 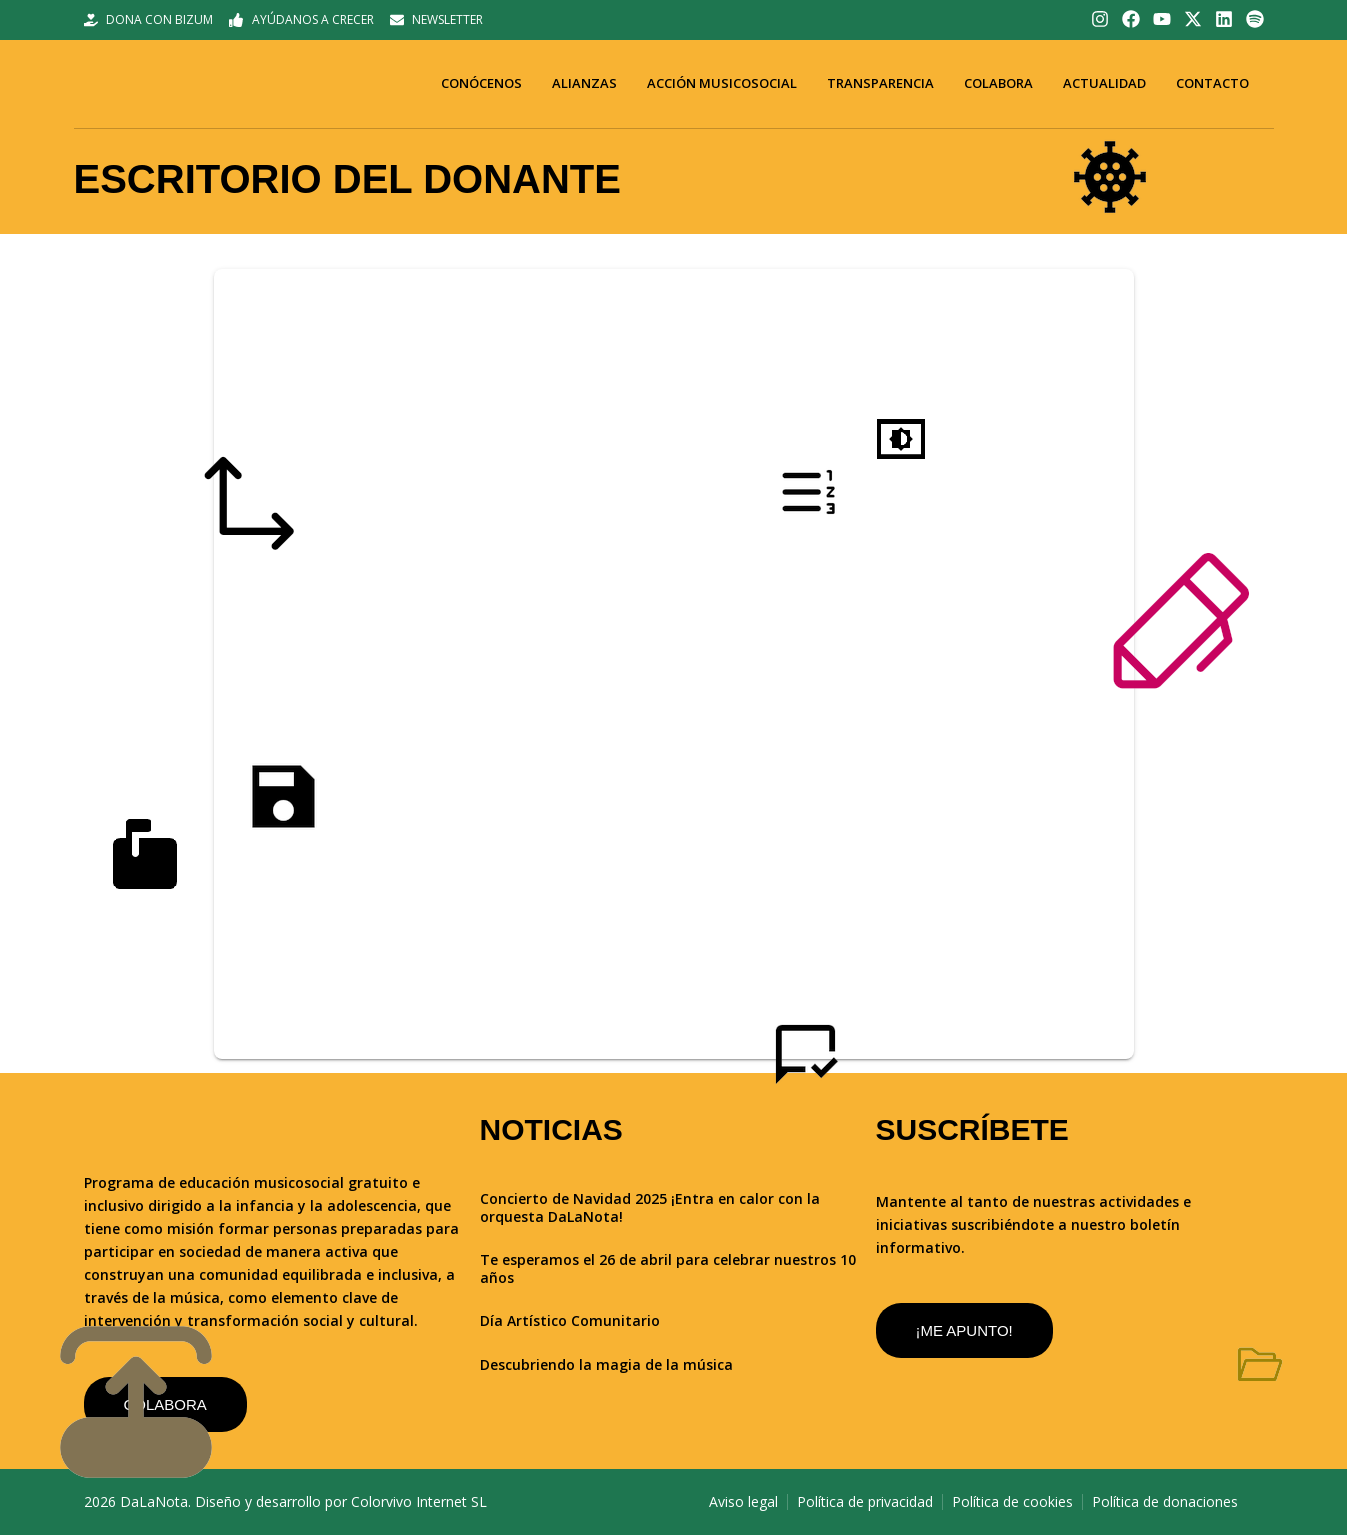 What do you see at coordinates (901, 439) in the screenshot?
I see `adjust display brightness settings` at bounding box center [901, 439].